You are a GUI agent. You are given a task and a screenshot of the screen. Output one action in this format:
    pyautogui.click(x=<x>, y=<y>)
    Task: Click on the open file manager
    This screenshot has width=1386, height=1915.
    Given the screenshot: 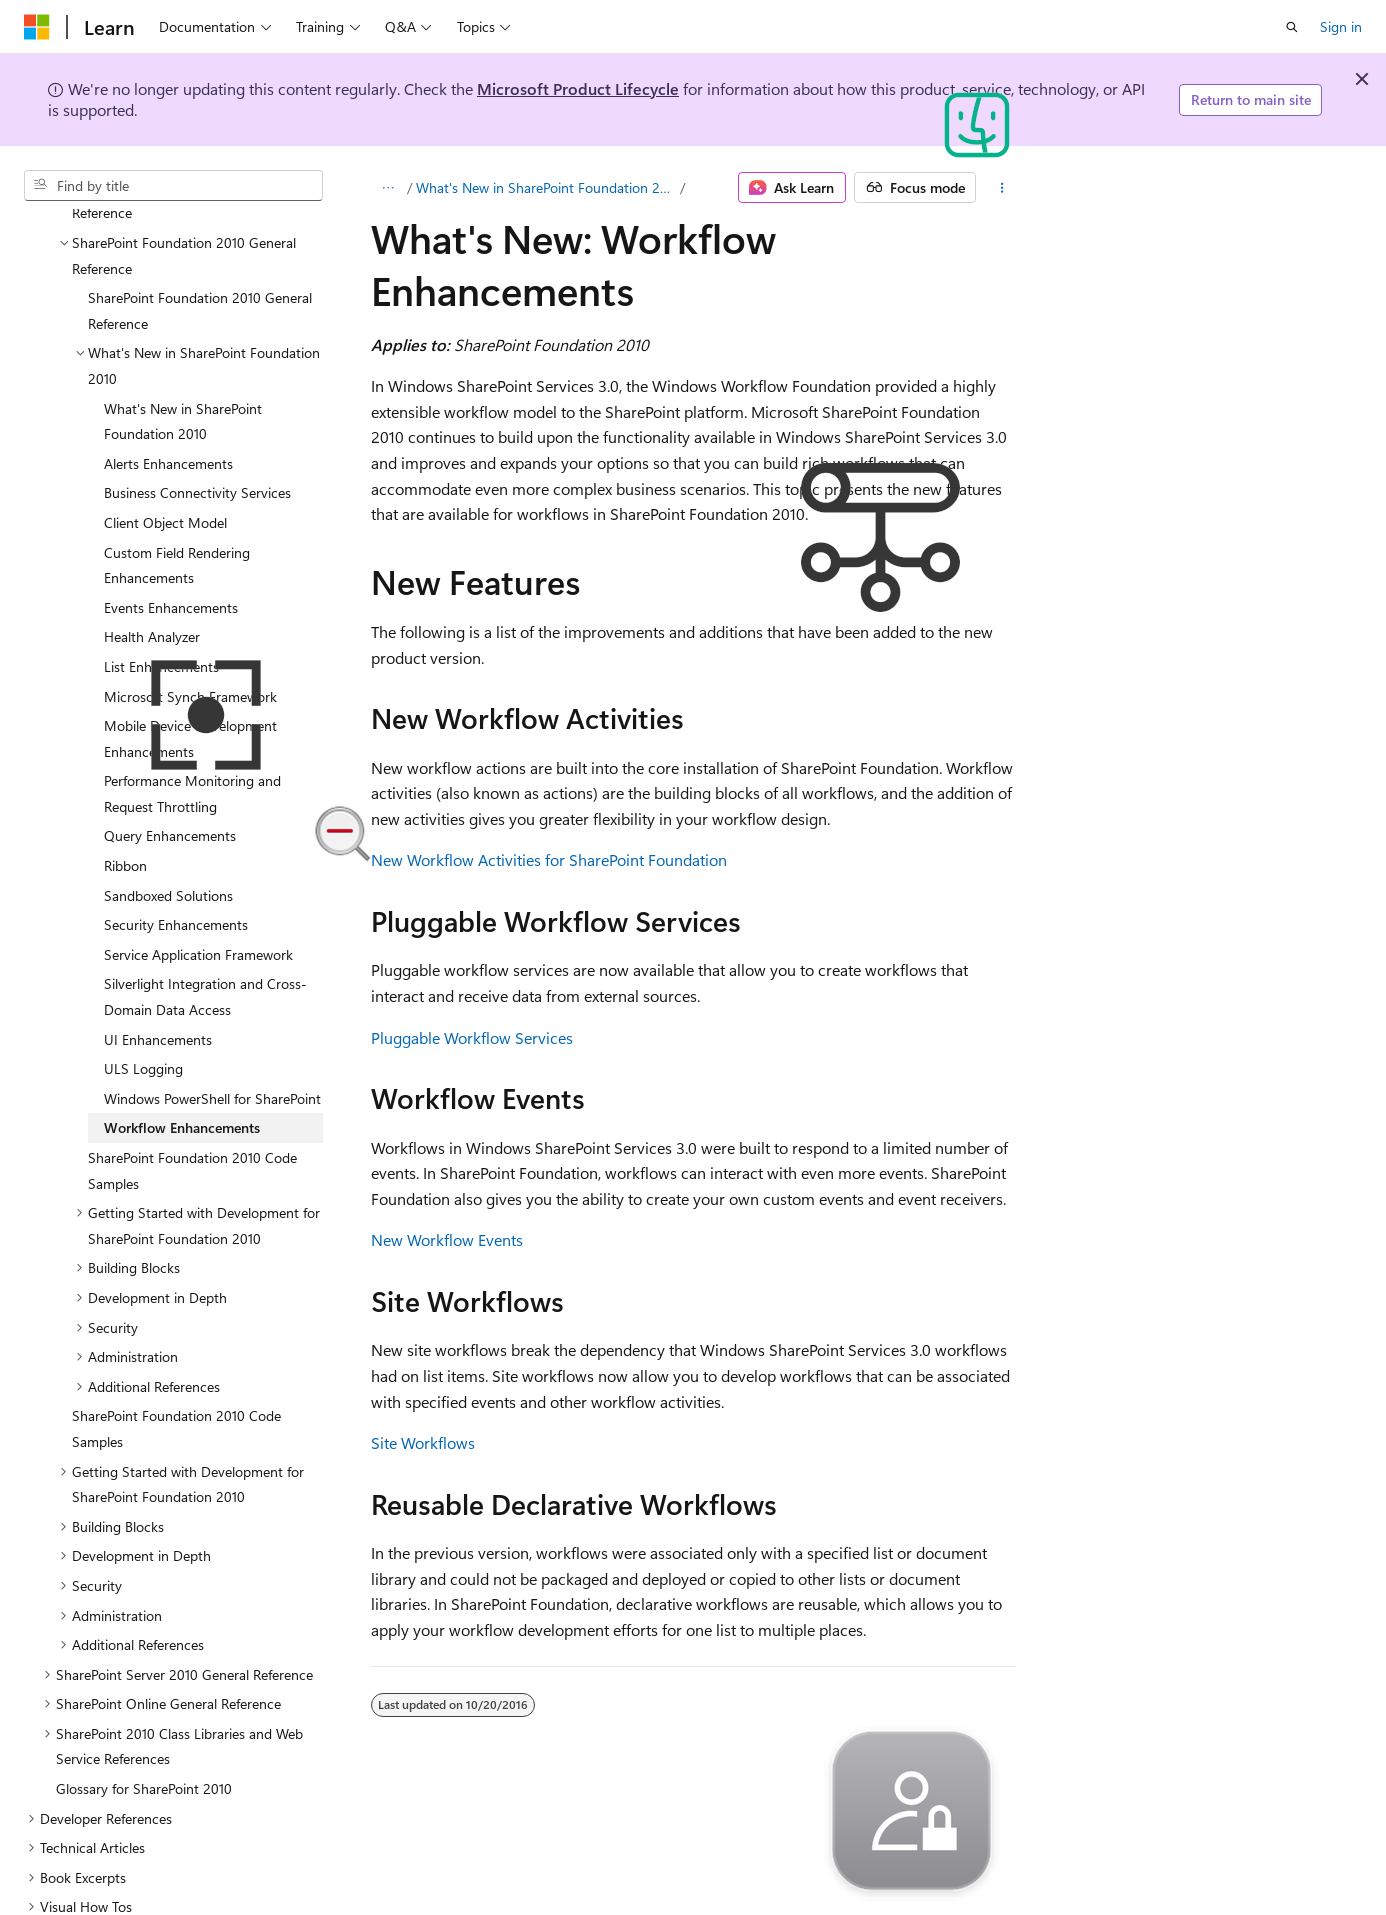 What is the action you would take?
    pyautogui.click(x=977, y=125)
    